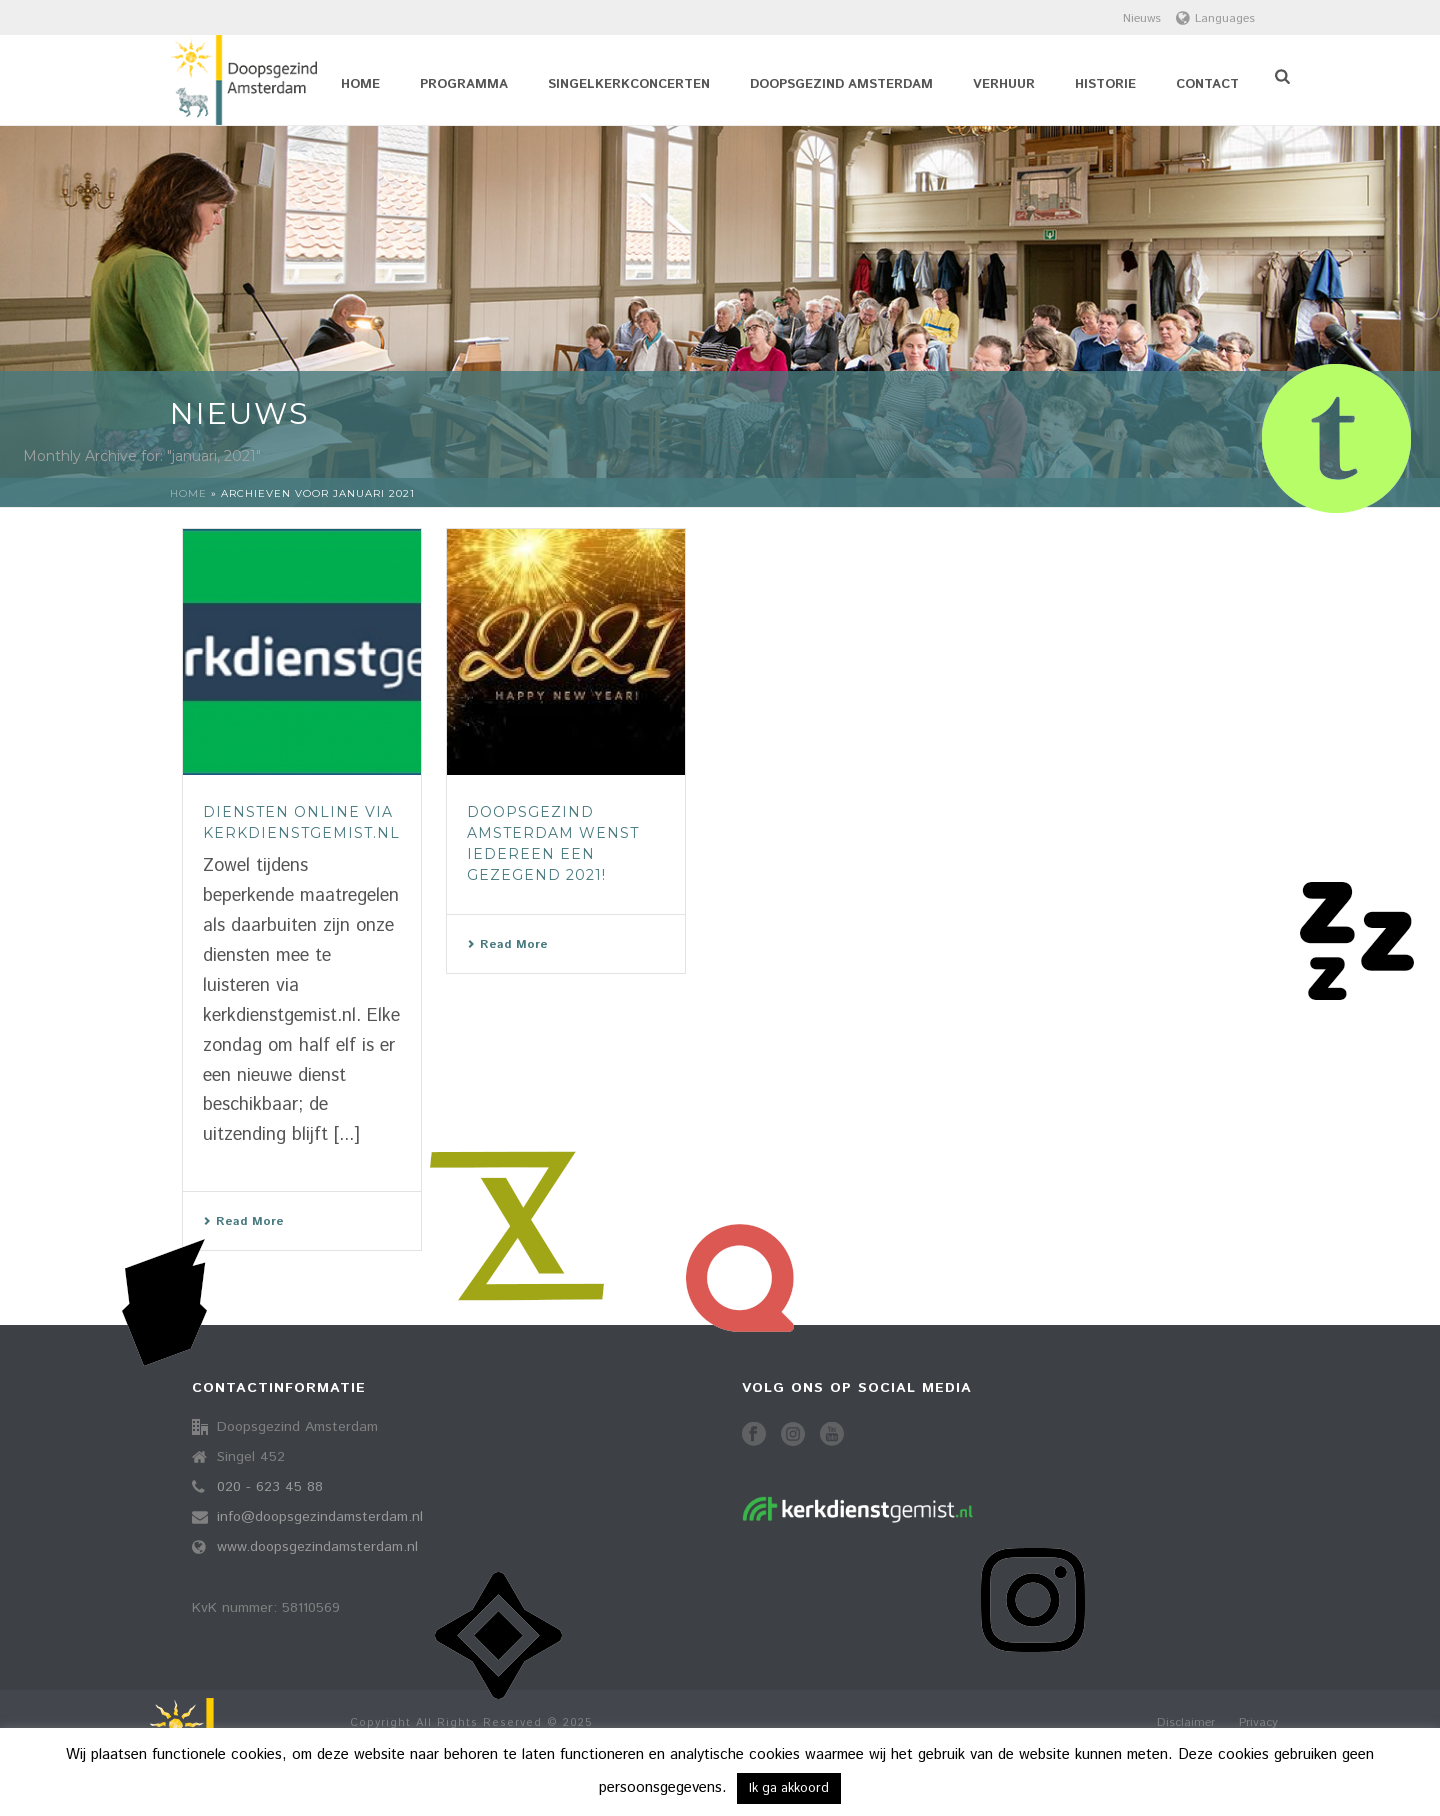 Image resolution: width=1440 pixels, height=1816 pixels. I want to click on open the Instagram app, so click(1033, 1600).